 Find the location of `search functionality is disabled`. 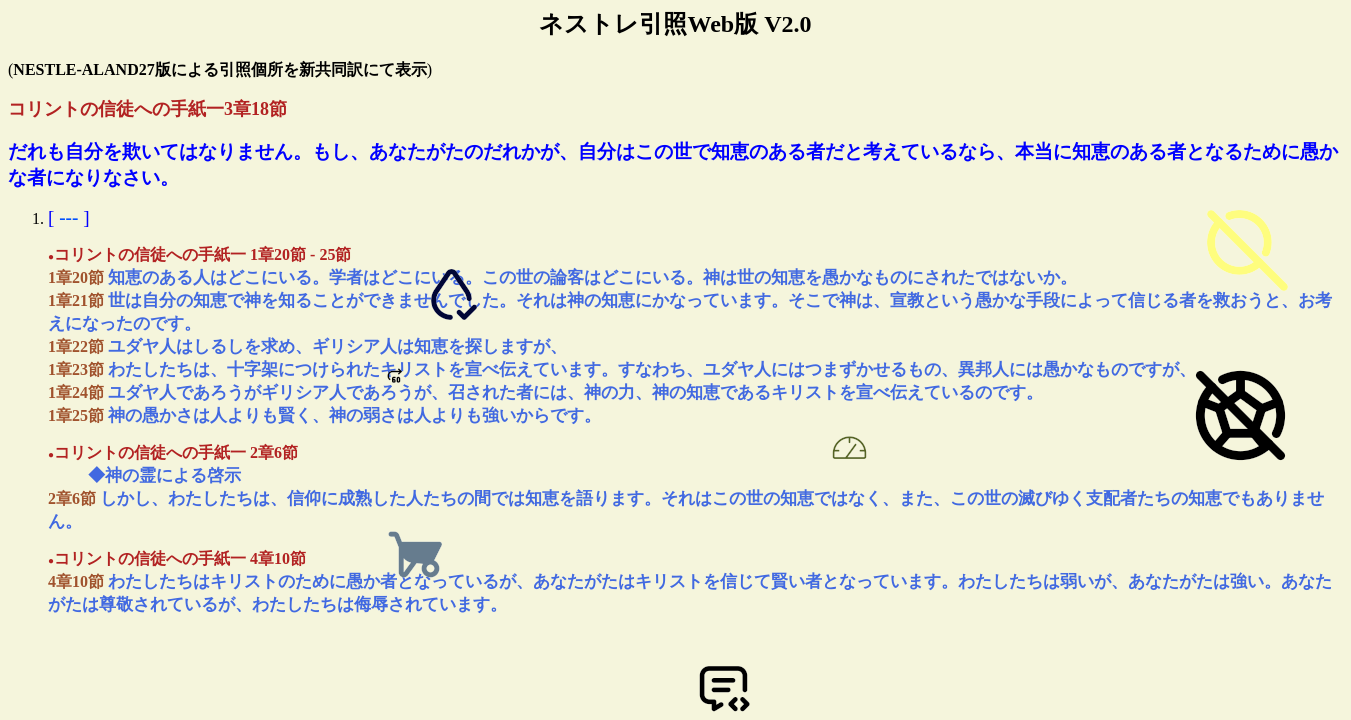

search functionality is disabled is located at coordinates (1247, 250).